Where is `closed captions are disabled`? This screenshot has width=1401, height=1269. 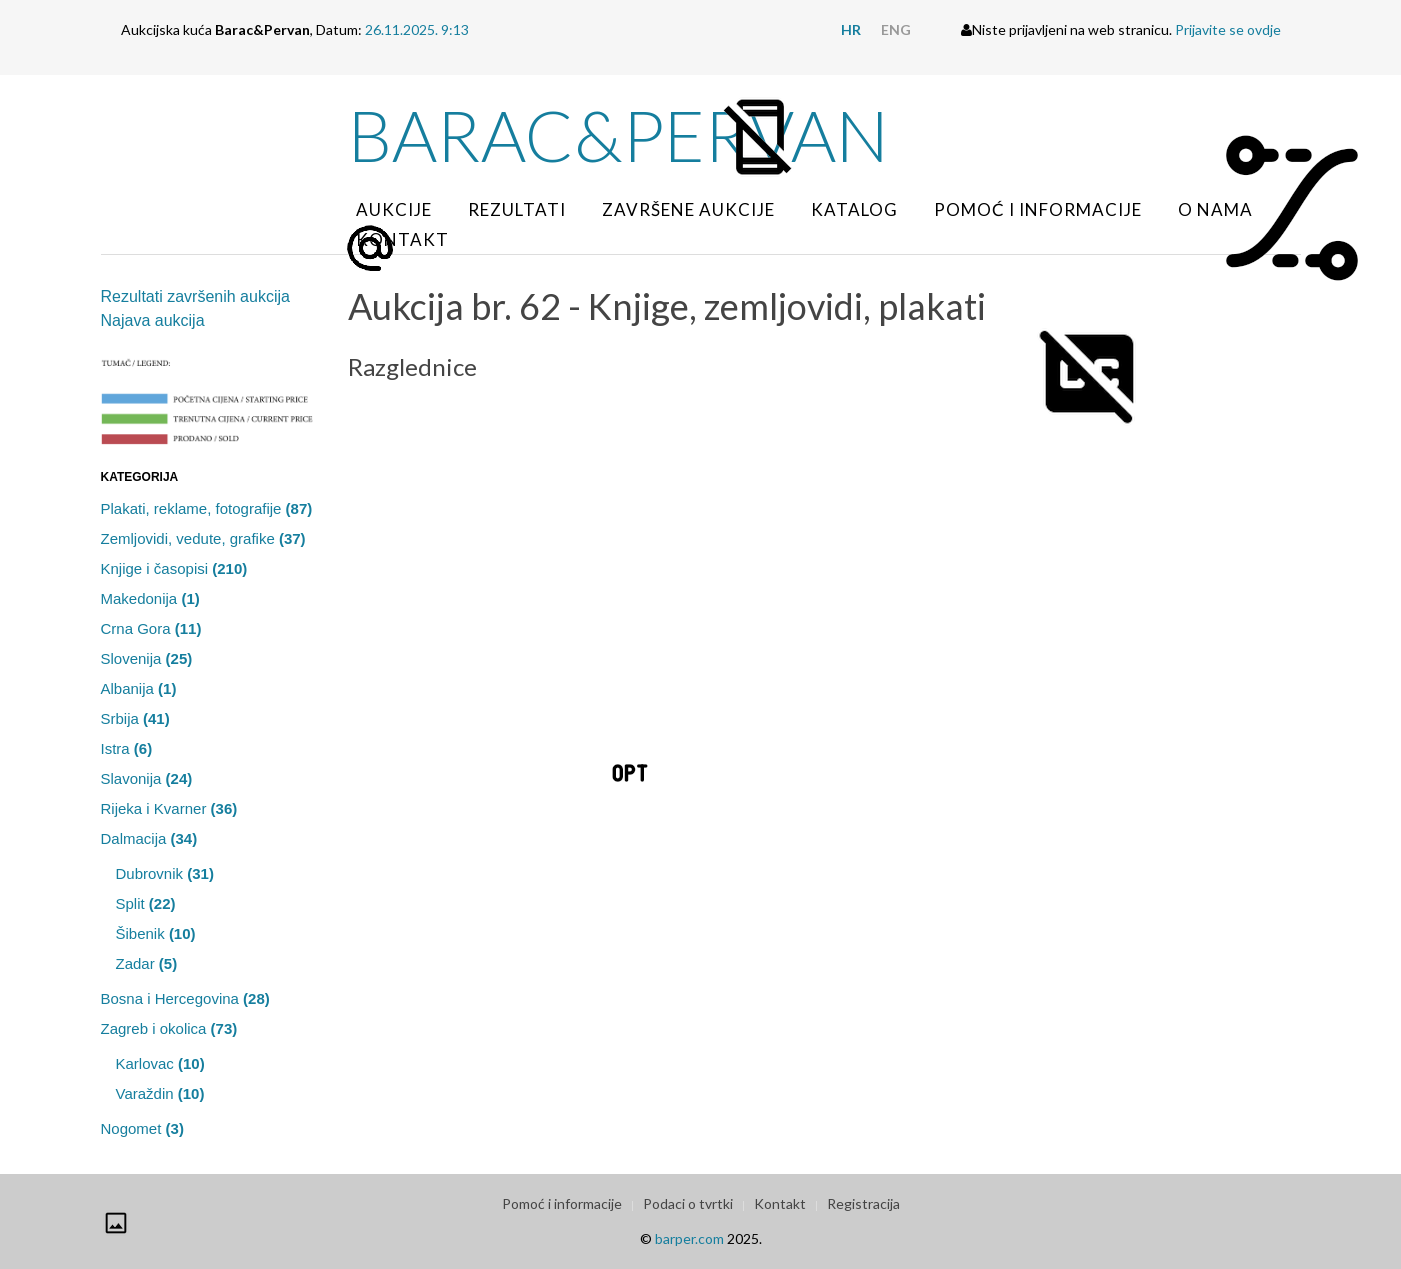 closed captions are disabled is located at coordinates (1089, 373).